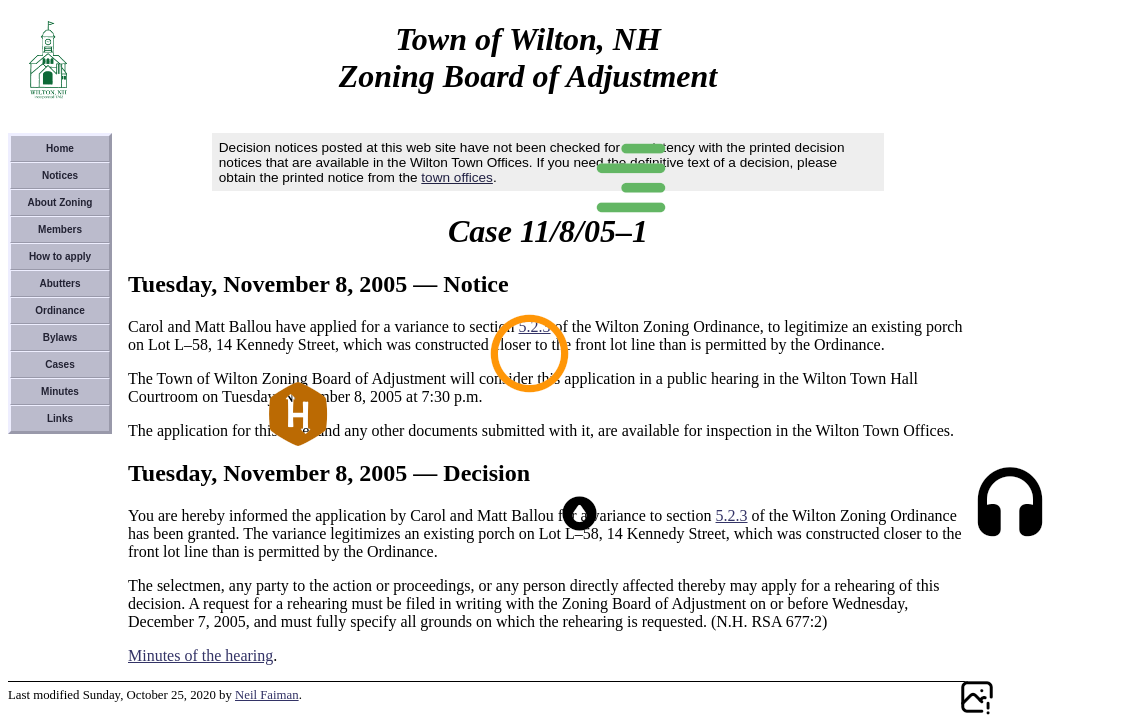  I want to click on listen to audio or music, so click(1010, 504).